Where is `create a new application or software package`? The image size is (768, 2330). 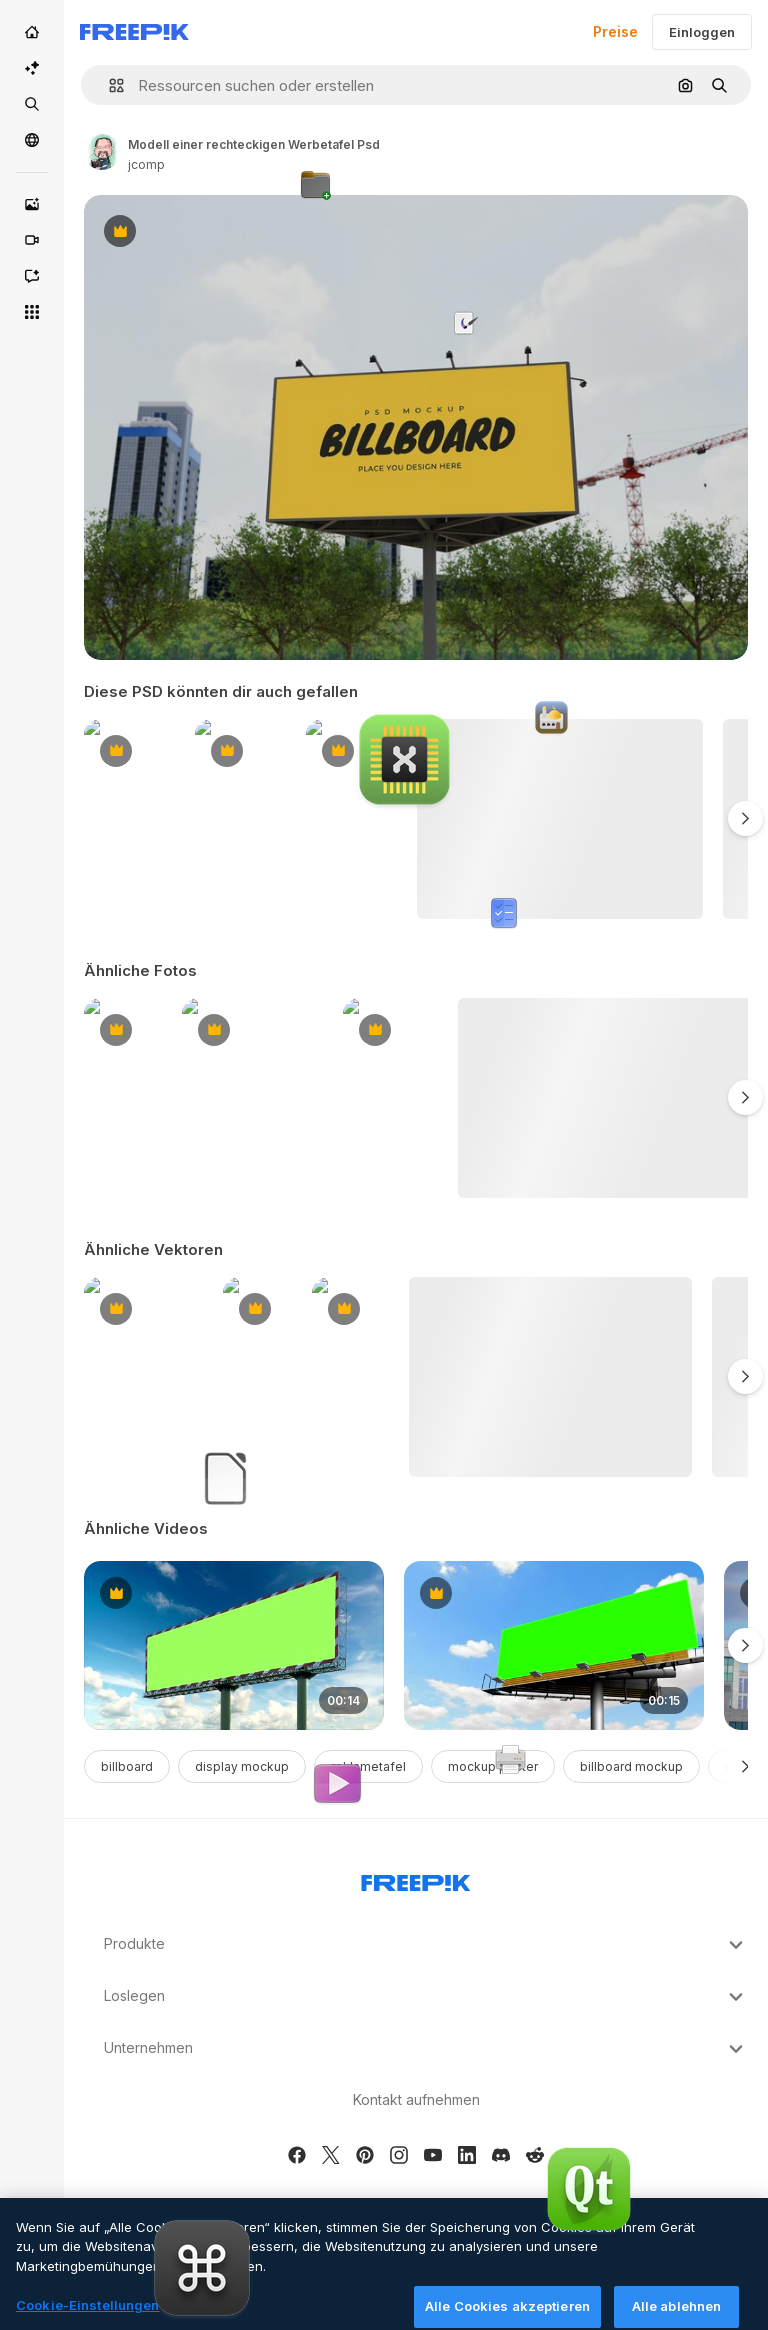 create a new application or software package is located at coordinates (466, 323).